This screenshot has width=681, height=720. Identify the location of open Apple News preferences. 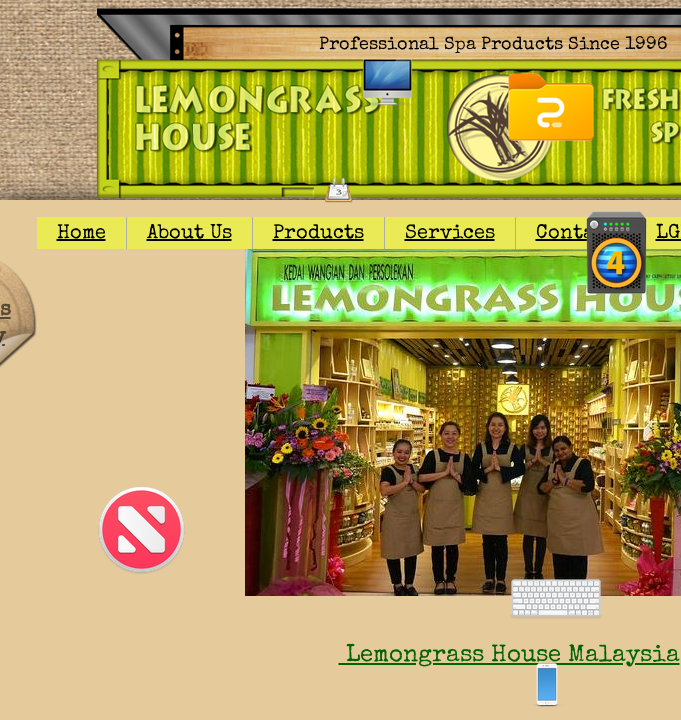
(141, 529).